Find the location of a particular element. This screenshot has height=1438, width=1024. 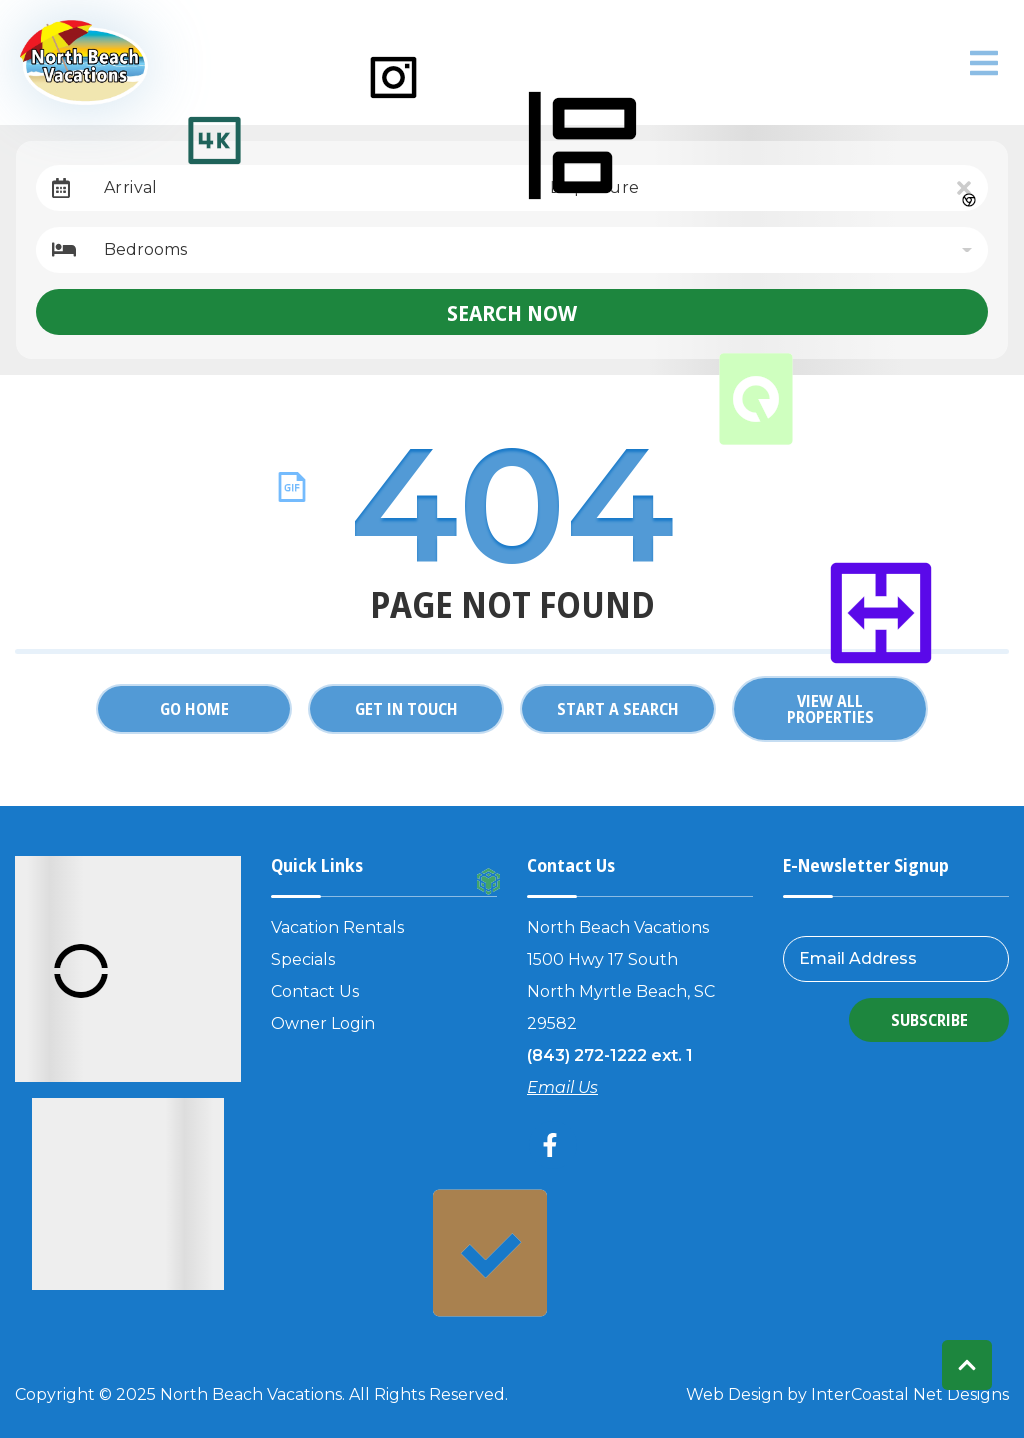

binance coin (BNB) cryptocurrency logo is located at coordinates (488, 881).